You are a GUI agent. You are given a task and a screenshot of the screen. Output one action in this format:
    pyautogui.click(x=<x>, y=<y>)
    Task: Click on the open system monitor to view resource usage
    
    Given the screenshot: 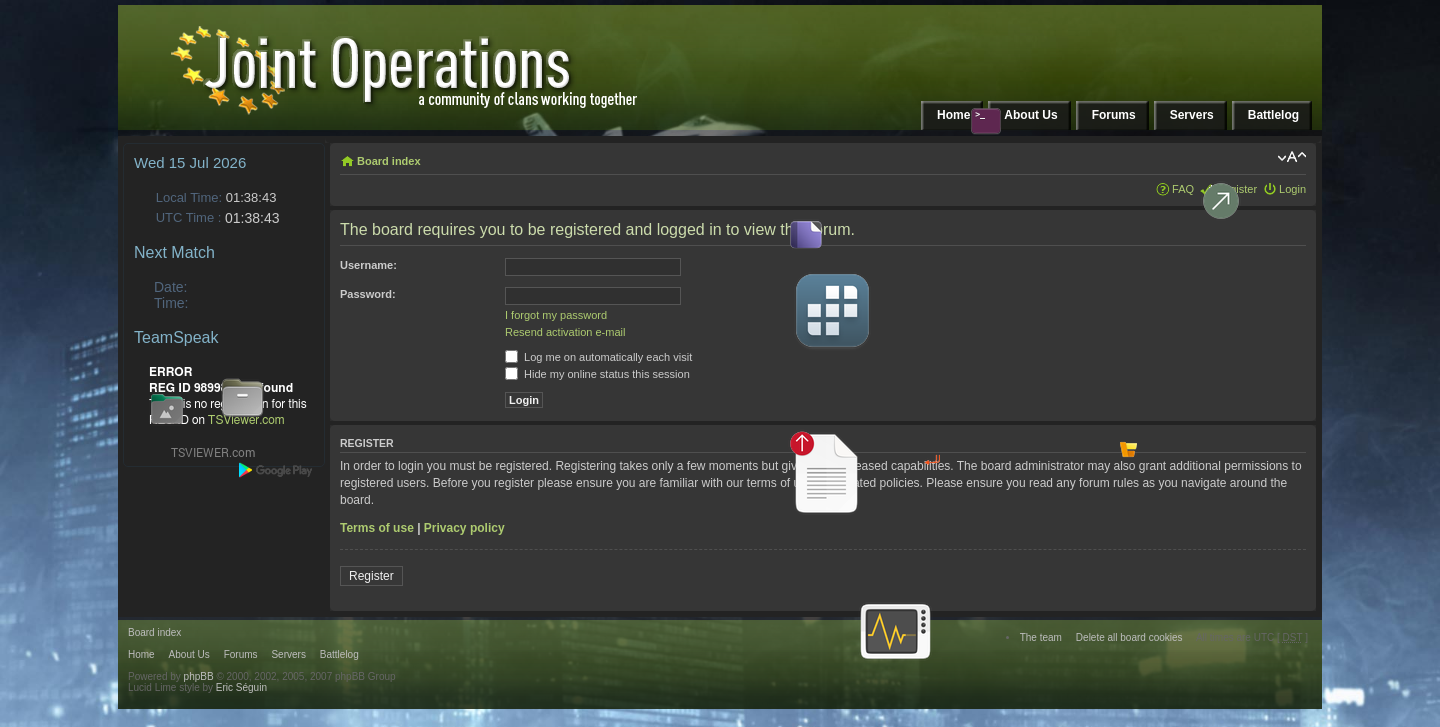 What is the action you would take?
    pyautogui.click(x=895, y=631)
    